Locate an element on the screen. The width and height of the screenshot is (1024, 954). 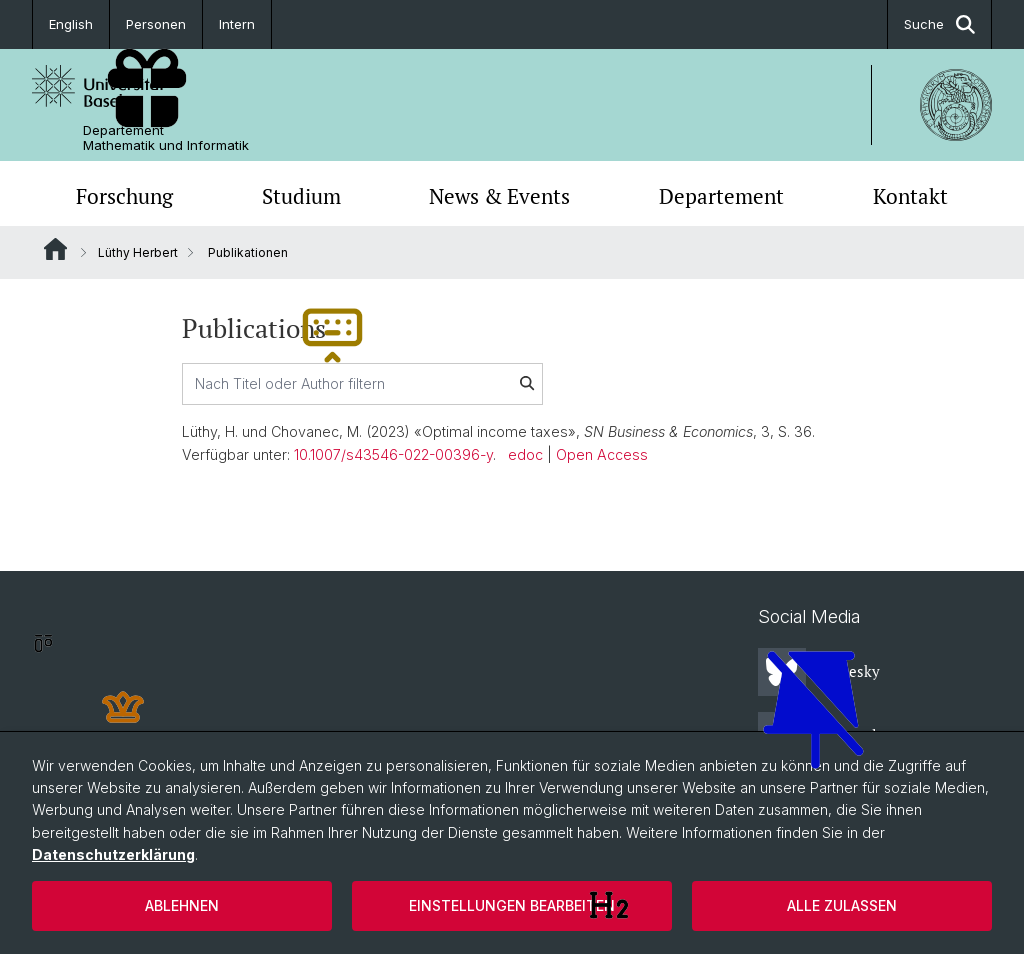
unpin this item is located at coordinates (815, 703).